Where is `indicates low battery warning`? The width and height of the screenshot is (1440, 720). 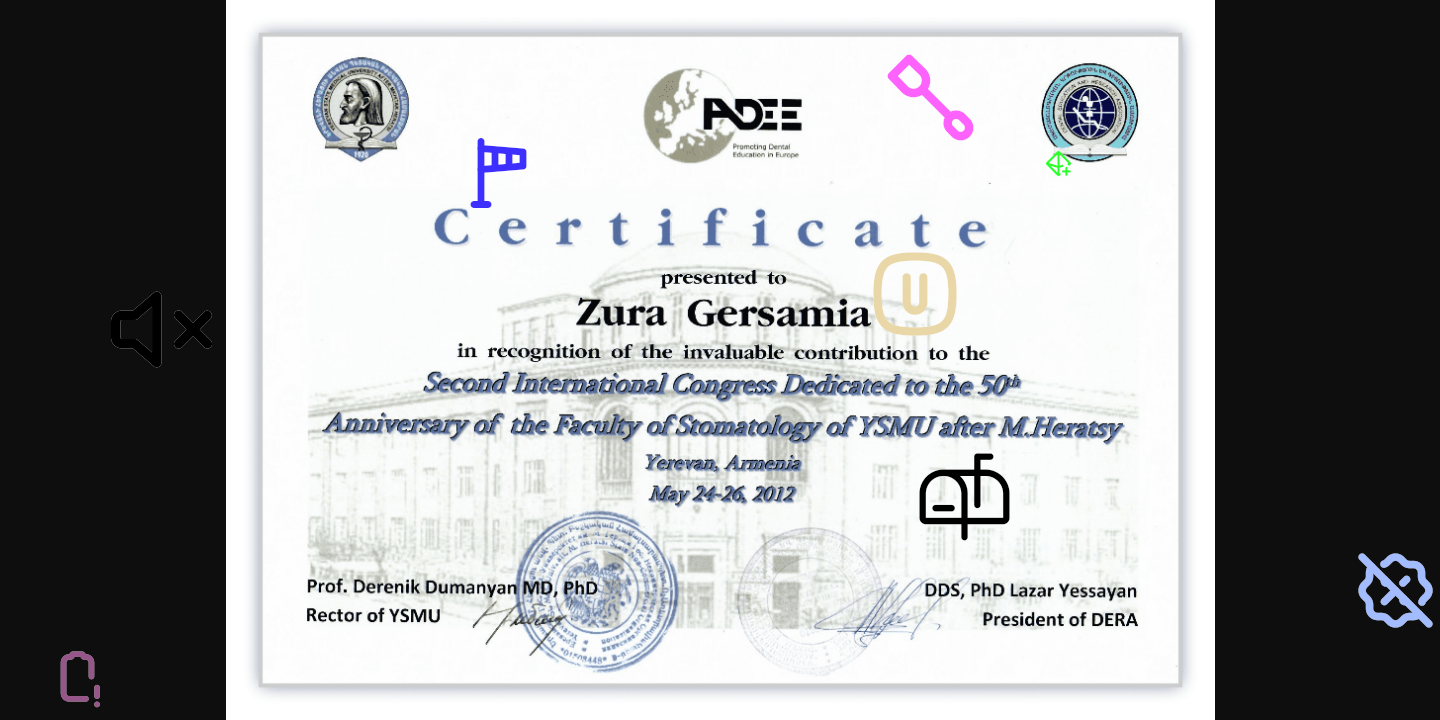 indicates low battery warning is located at coordinates (77, 676).